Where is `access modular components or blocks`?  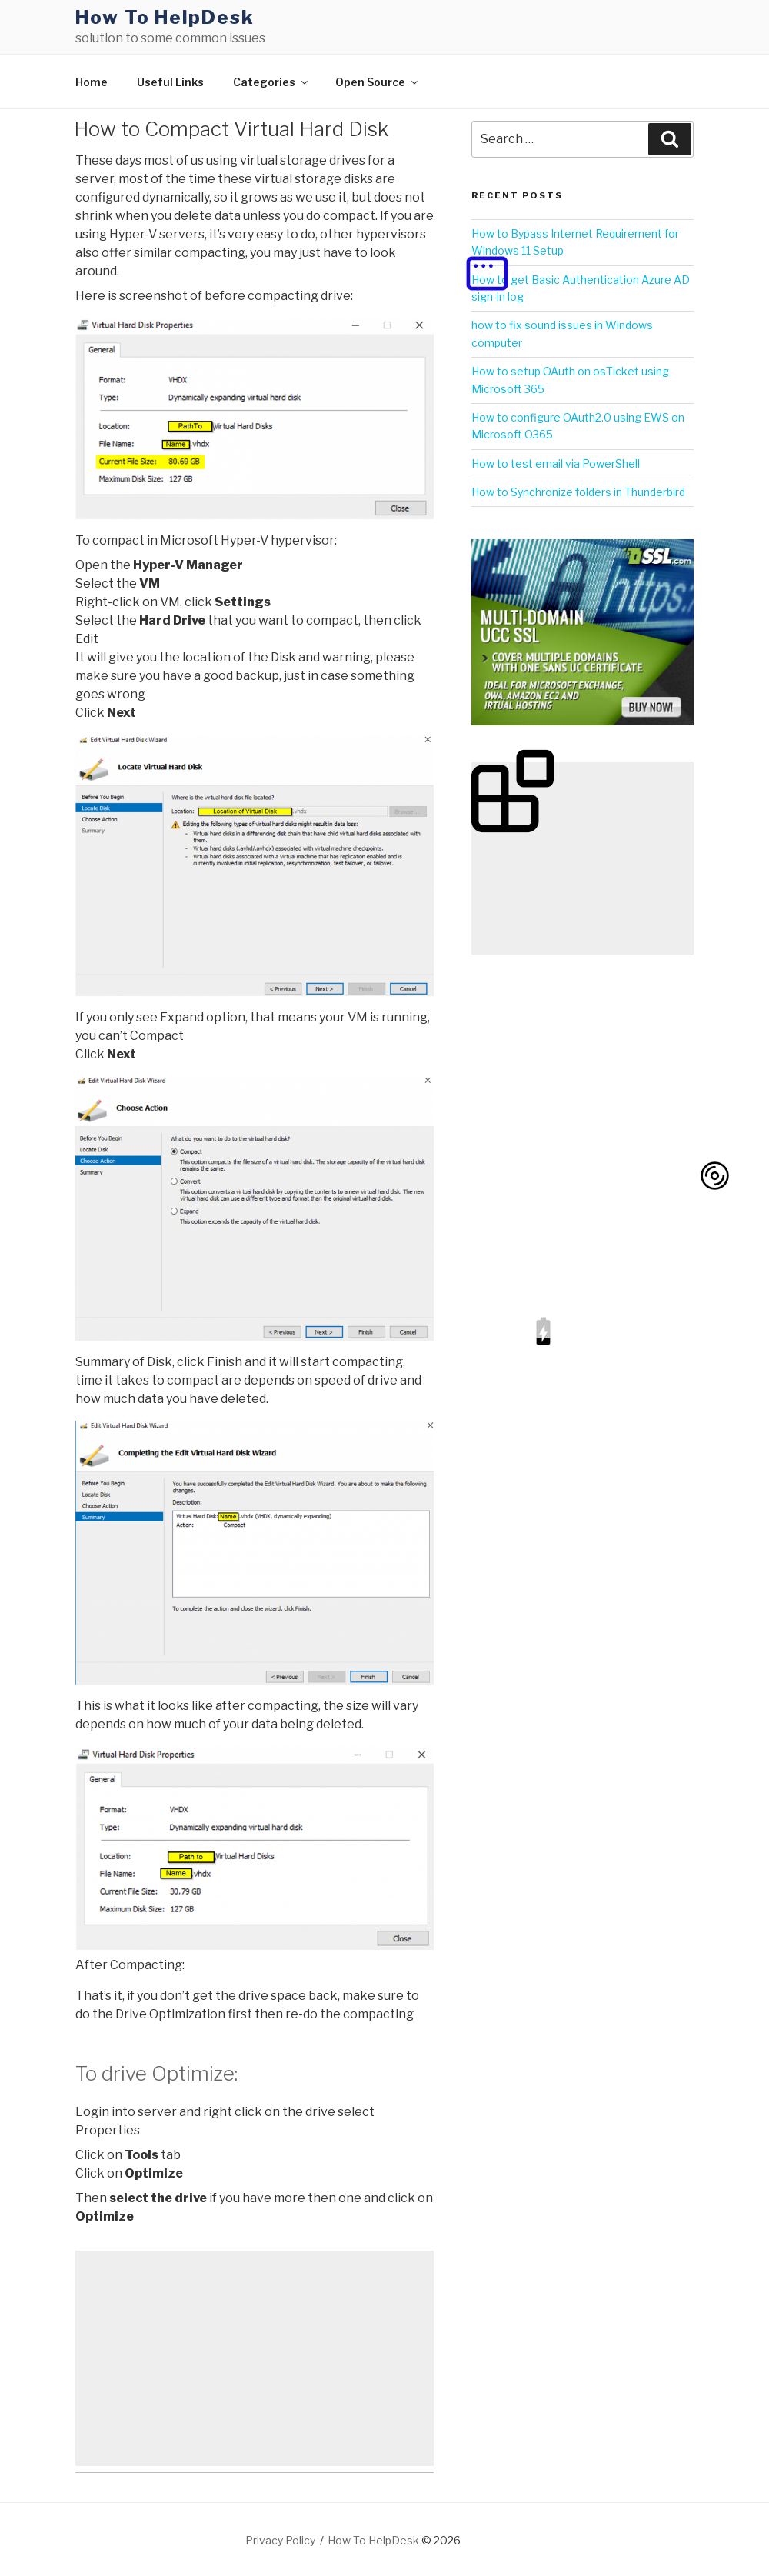
access modular components or blocks is located at coordinates (512, 791).